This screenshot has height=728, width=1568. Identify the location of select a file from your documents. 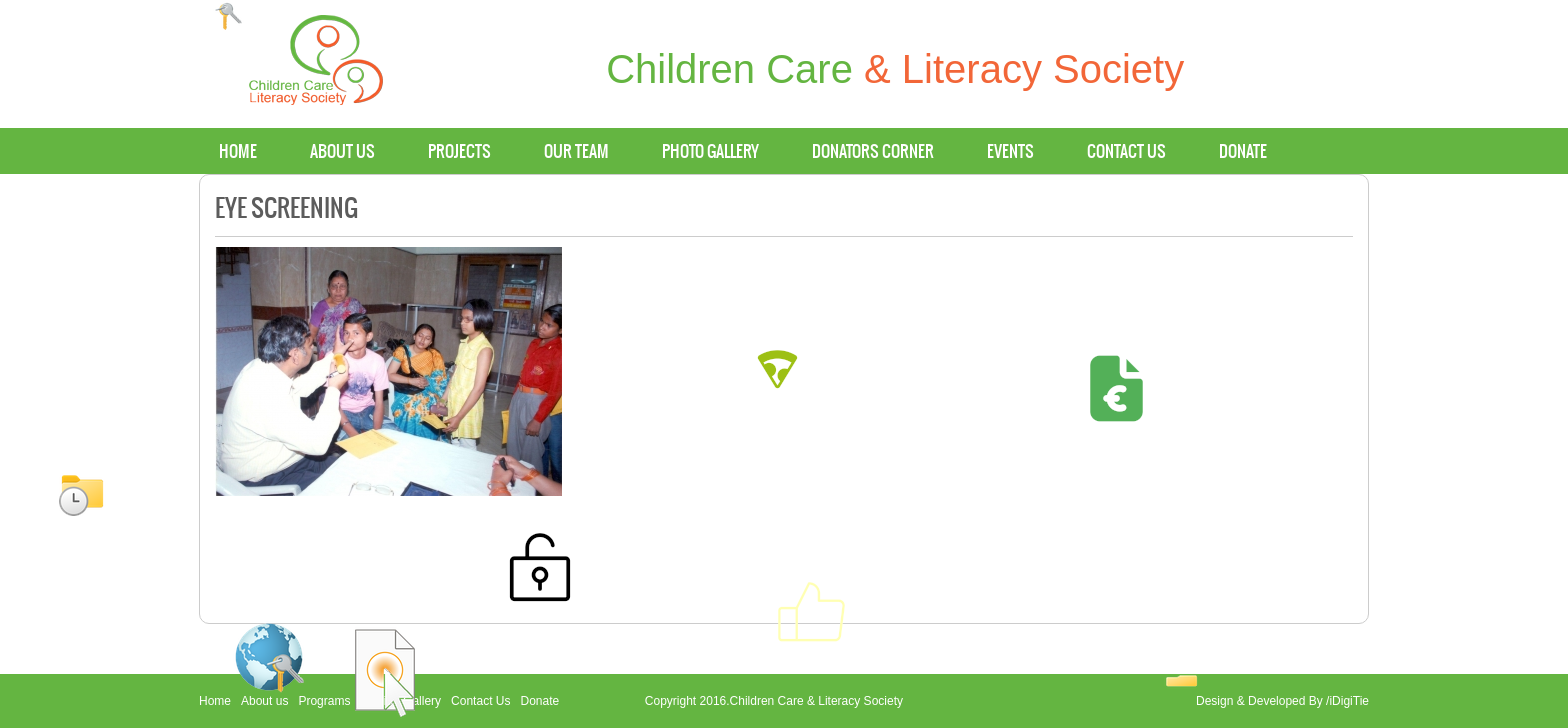
(385, 670).